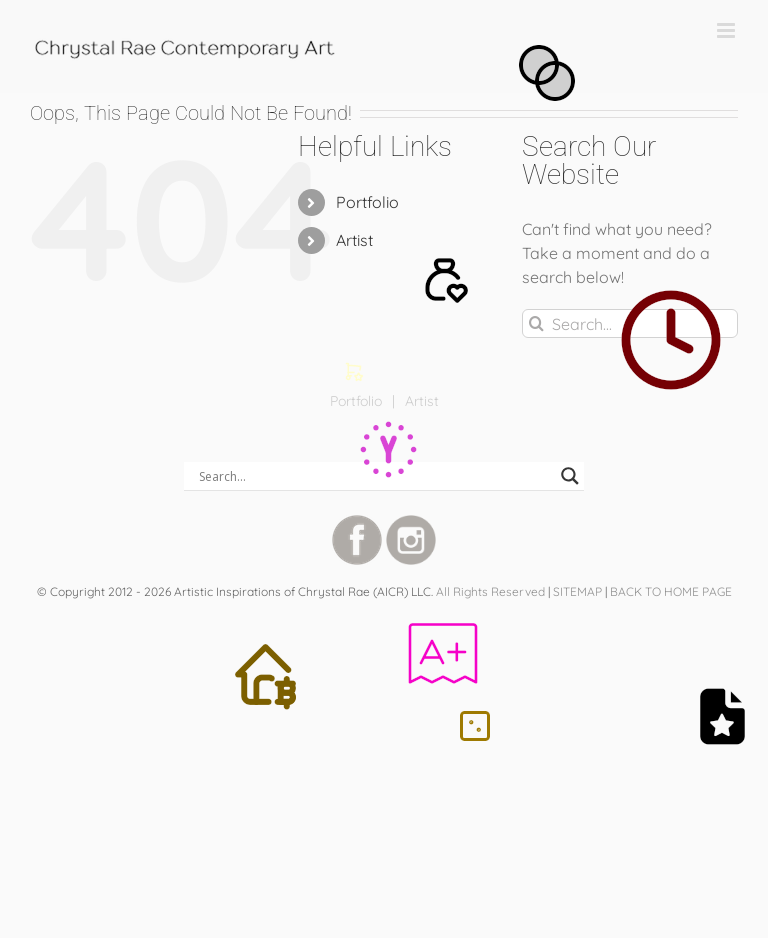  Describe the element at coordinates (547, 73) in the screenshot. I see `merge or combine selected objects` at that location.